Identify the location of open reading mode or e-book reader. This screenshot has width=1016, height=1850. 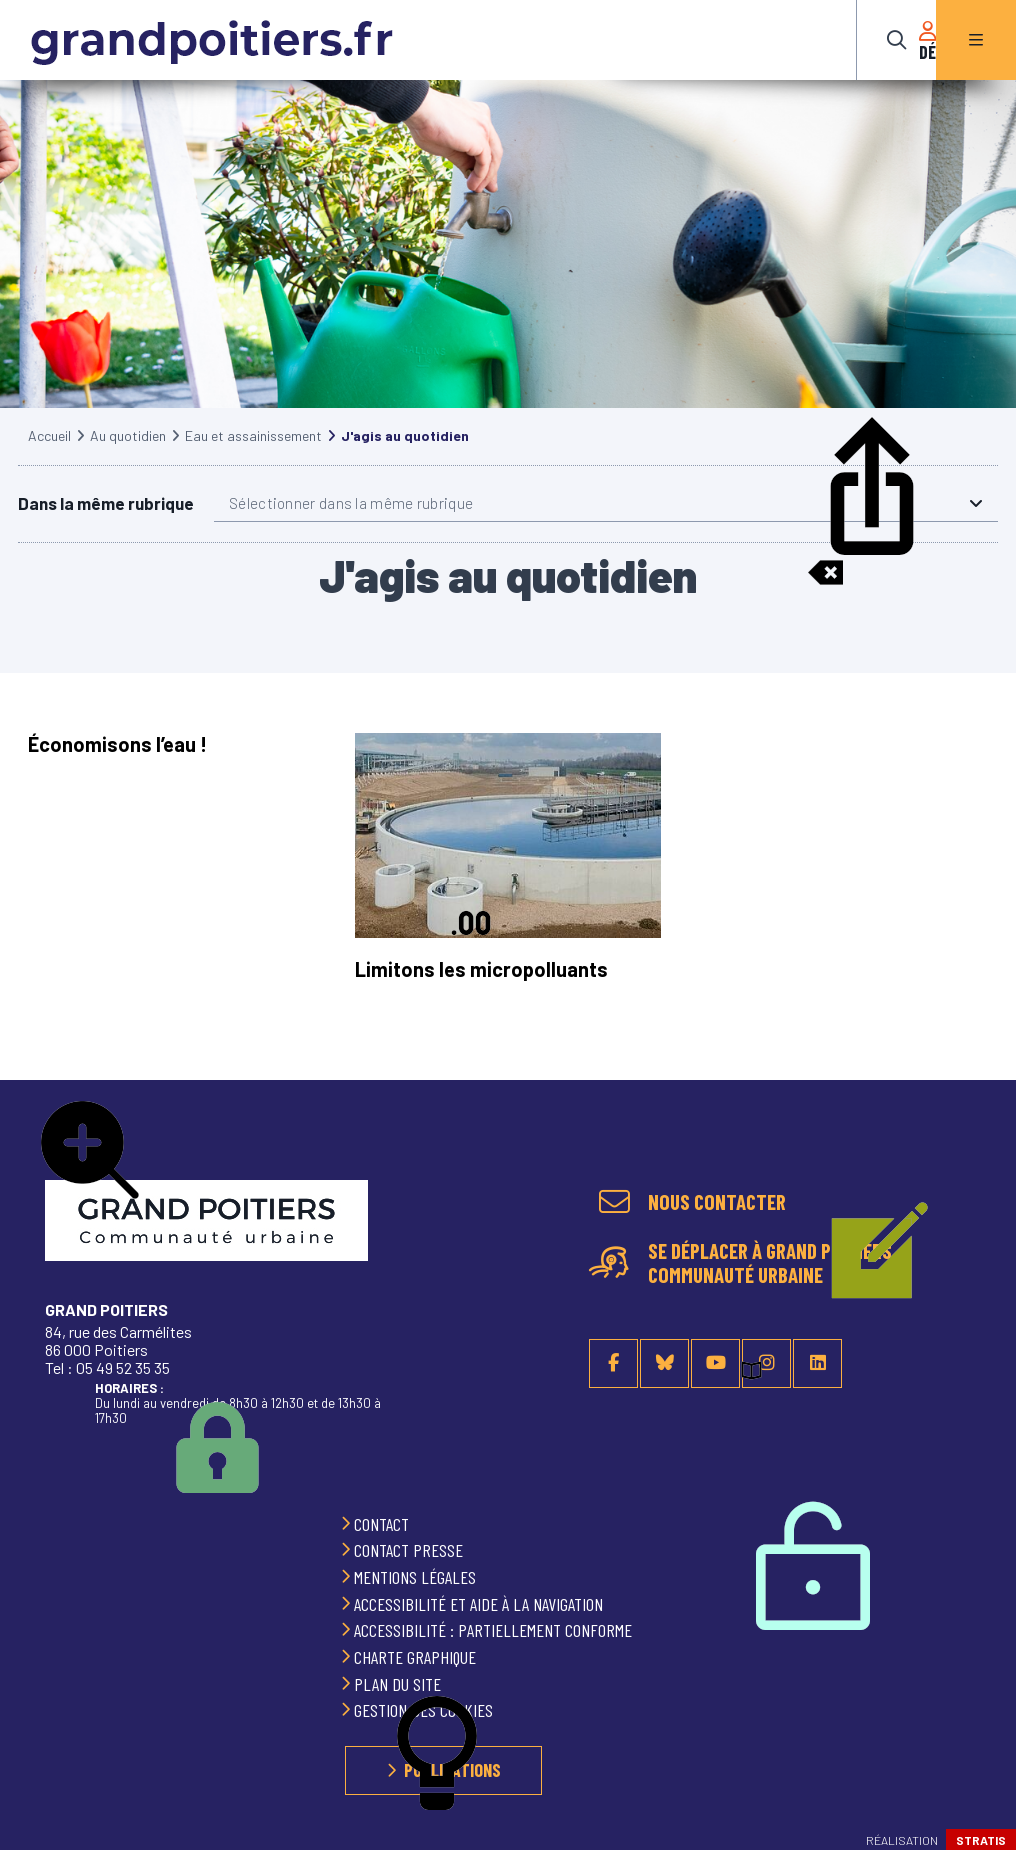
(751, 1370).